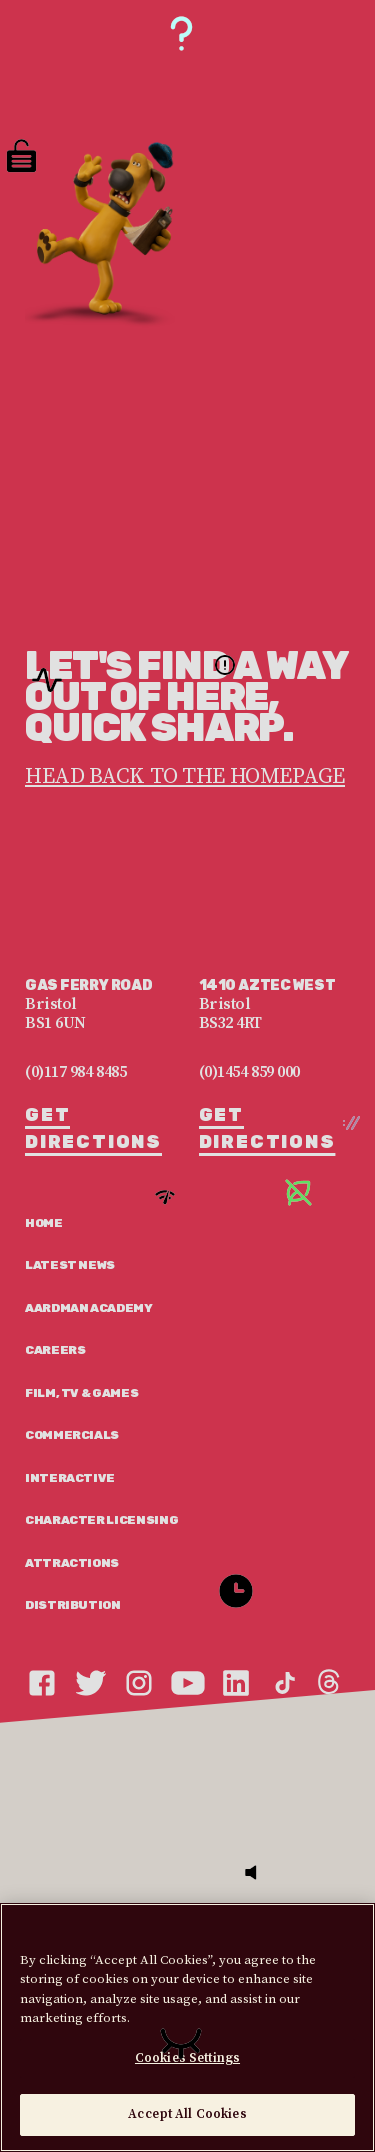 The width and height of the screenshot is (375, 2152). I want to click on check network connection speed, so click(165, 1197).